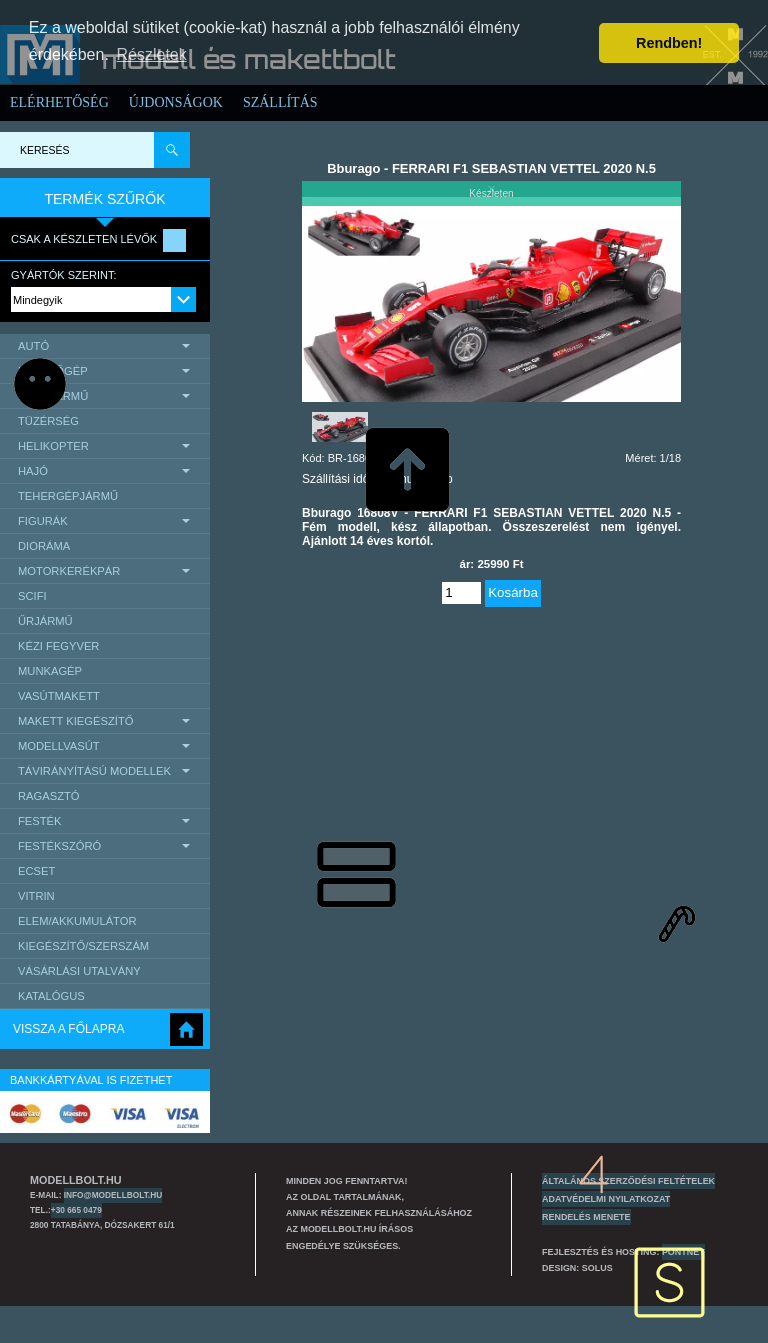  Describe the element at coordinates (407, 469) in the screenshot. I see `upload a file or content` at that location.